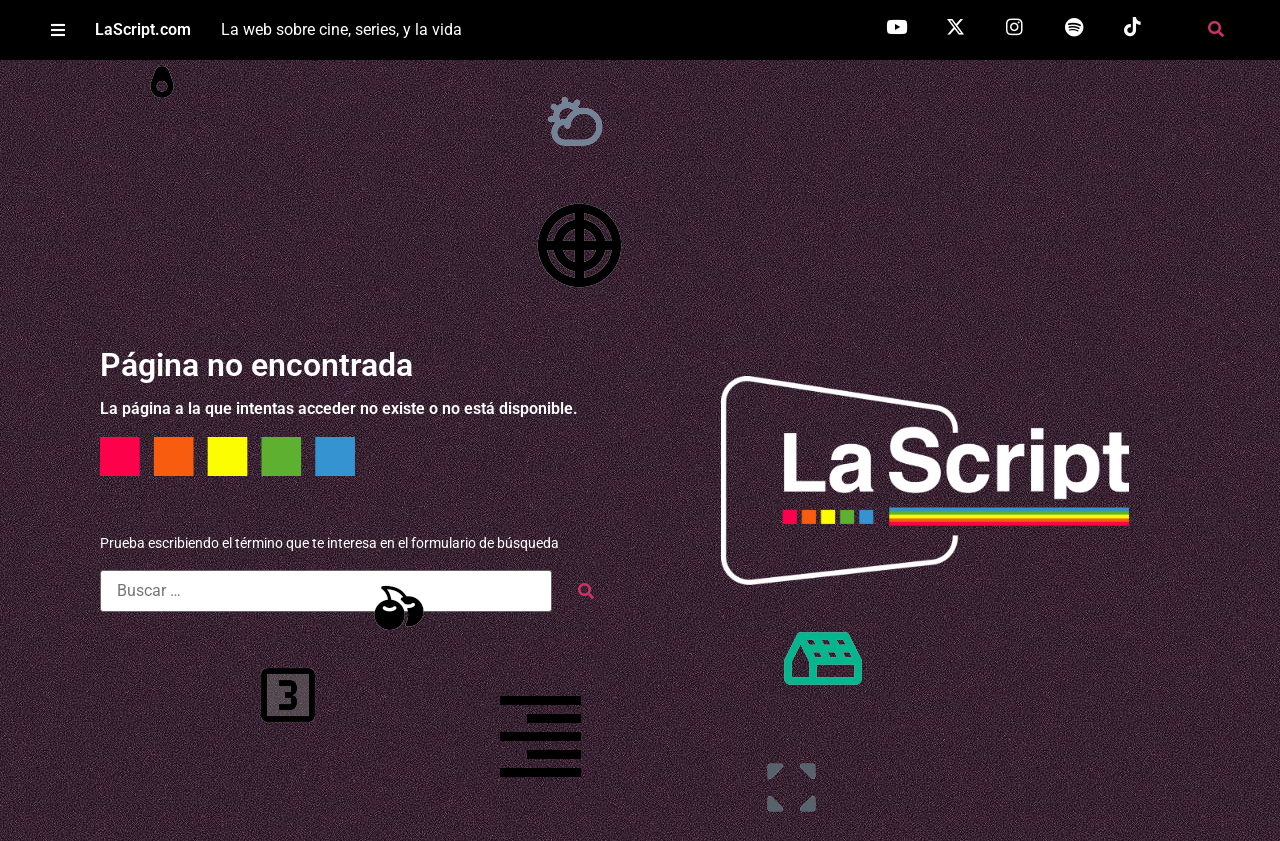  Describe the element at coordinates (398, 608) in the screenshot. I see `indicates fruit or food category` at that location.